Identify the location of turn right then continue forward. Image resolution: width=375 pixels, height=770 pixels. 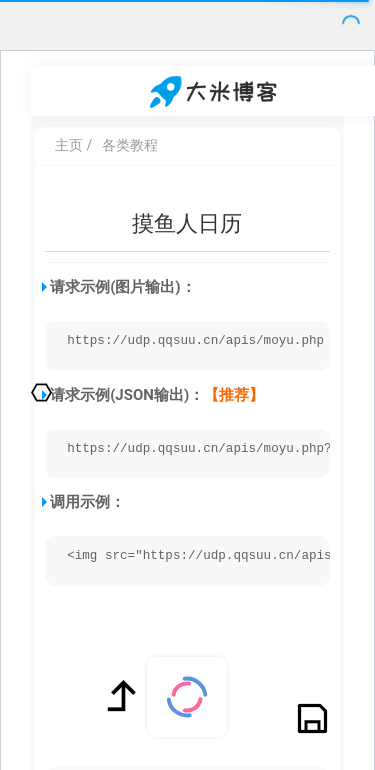
(121, 697).